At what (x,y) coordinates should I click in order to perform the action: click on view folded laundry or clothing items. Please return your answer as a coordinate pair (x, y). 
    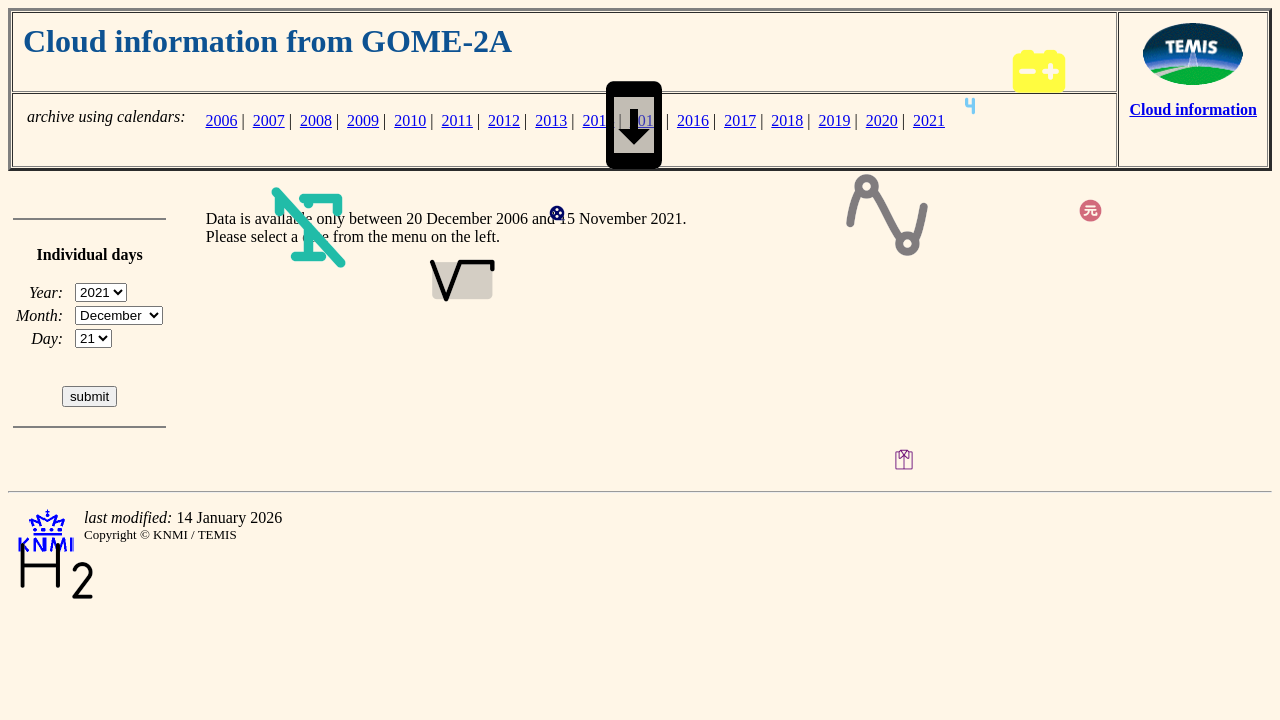
    Looking at the image, I should click on (904, 460).